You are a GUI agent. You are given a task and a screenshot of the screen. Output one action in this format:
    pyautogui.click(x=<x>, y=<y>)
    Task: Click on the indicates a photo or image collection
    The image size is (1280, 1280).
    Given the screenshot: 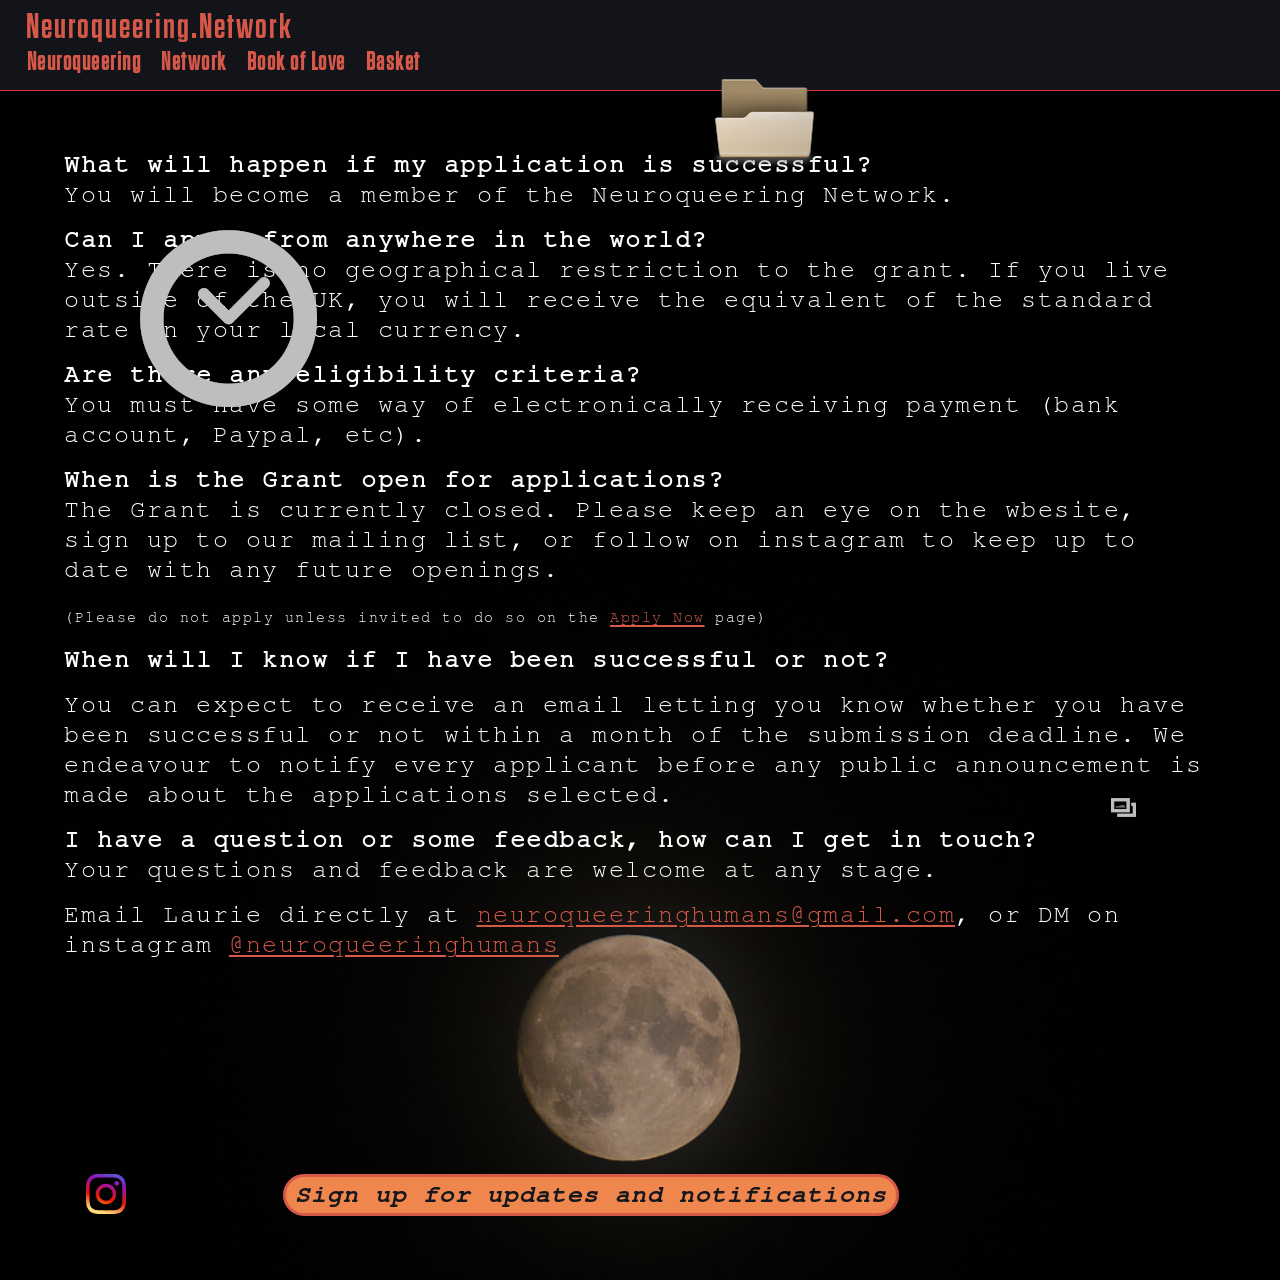 What is the action you would take?
    pyautogui.click(x=1123, y=807)
    